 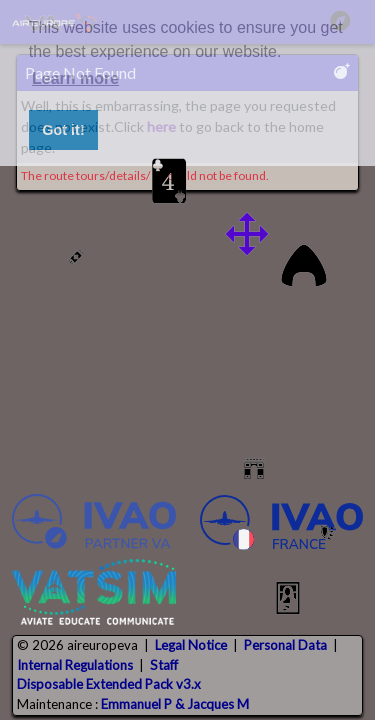 What do you see at coordinates (169, 181) in the screenshot?
I see `play the four of clubs card` at bounding box center [169, 181].